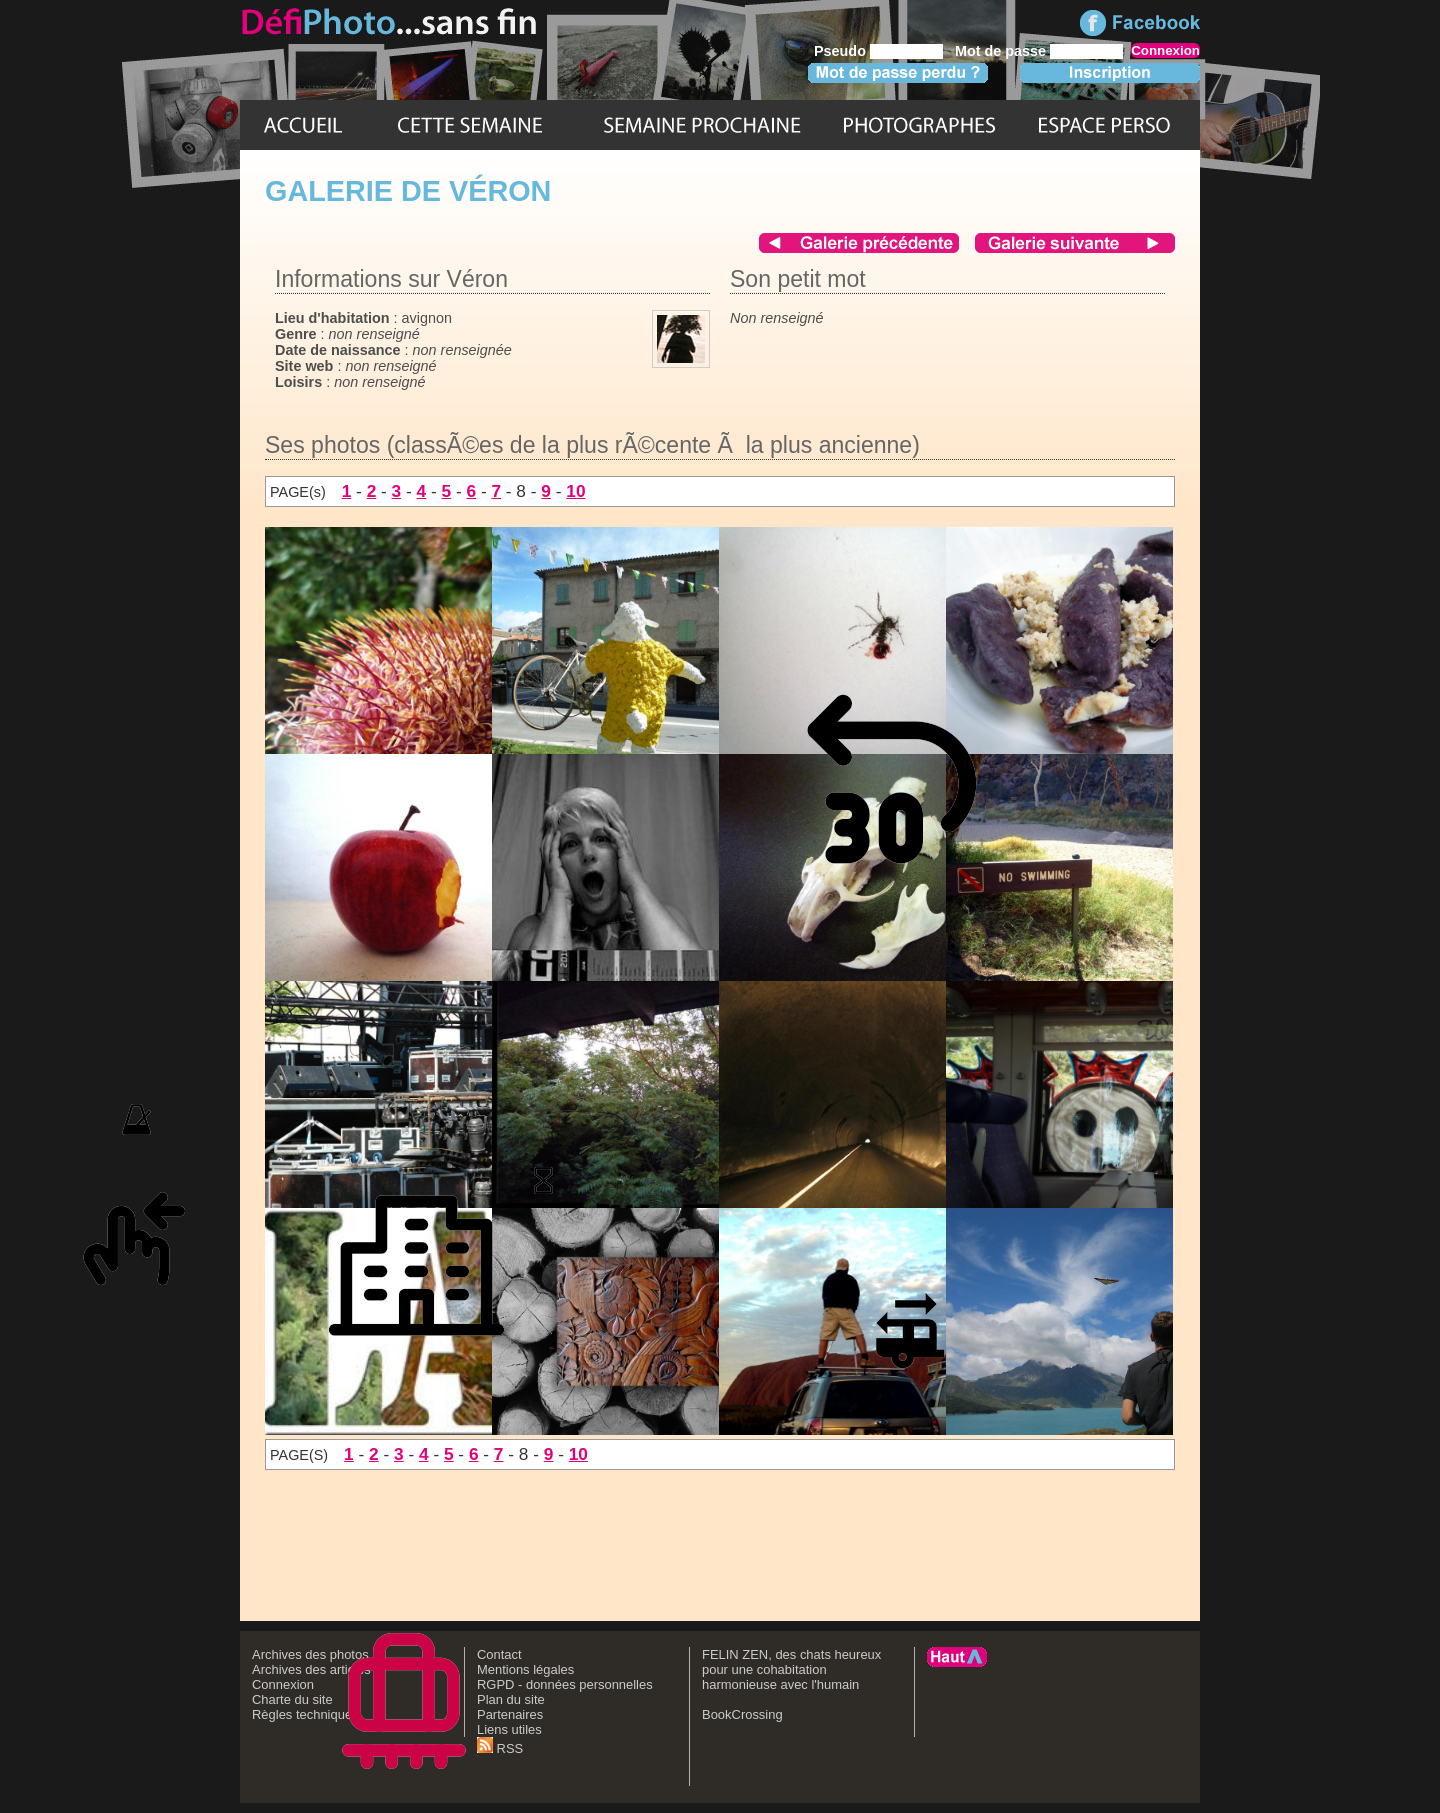  Describe the element at coordinates (404, 1701) in the screenshot. I see `track baggage claim status` at that location.